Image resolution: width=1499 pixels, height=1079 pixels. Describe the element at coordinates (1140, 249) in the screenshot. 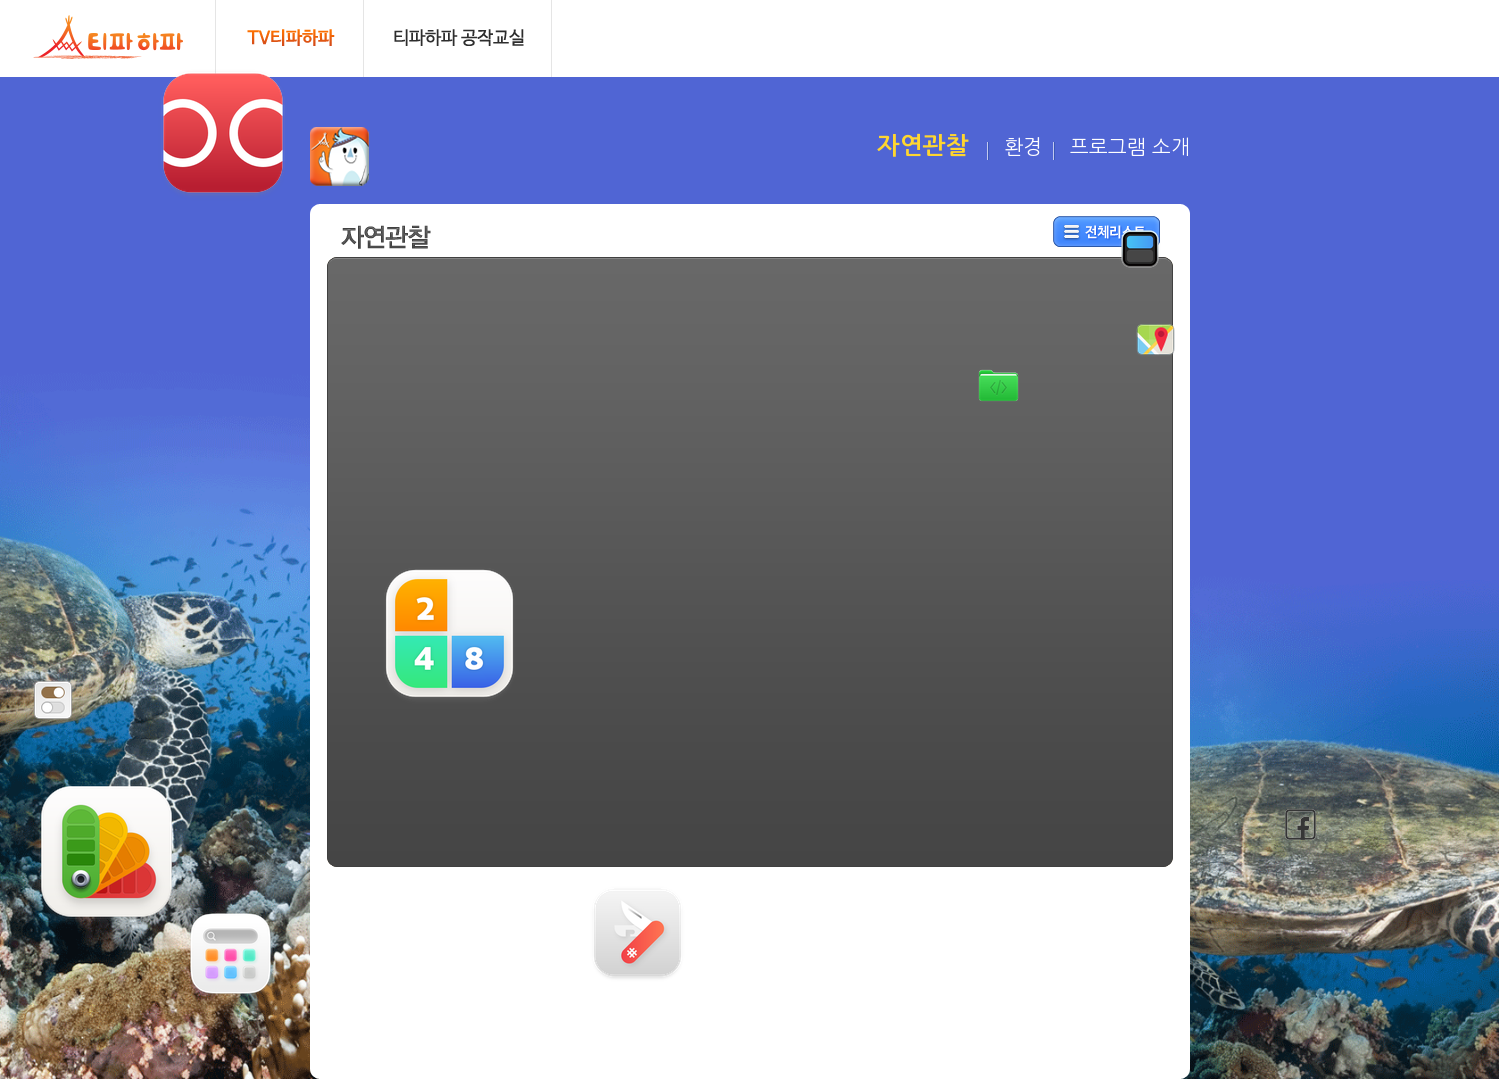

I see `open desktop activities preferences` at that location.